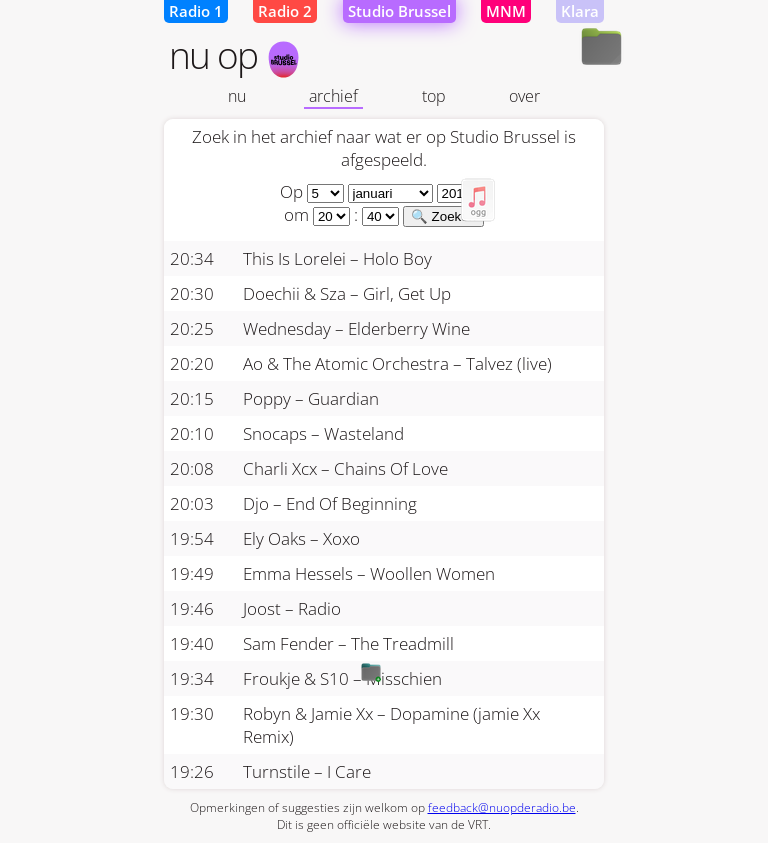 This screenshot has height=843, width=768. Describe the element at coordinates (601, 46) in the screenshot. I see `open a folder or directory` at that location.